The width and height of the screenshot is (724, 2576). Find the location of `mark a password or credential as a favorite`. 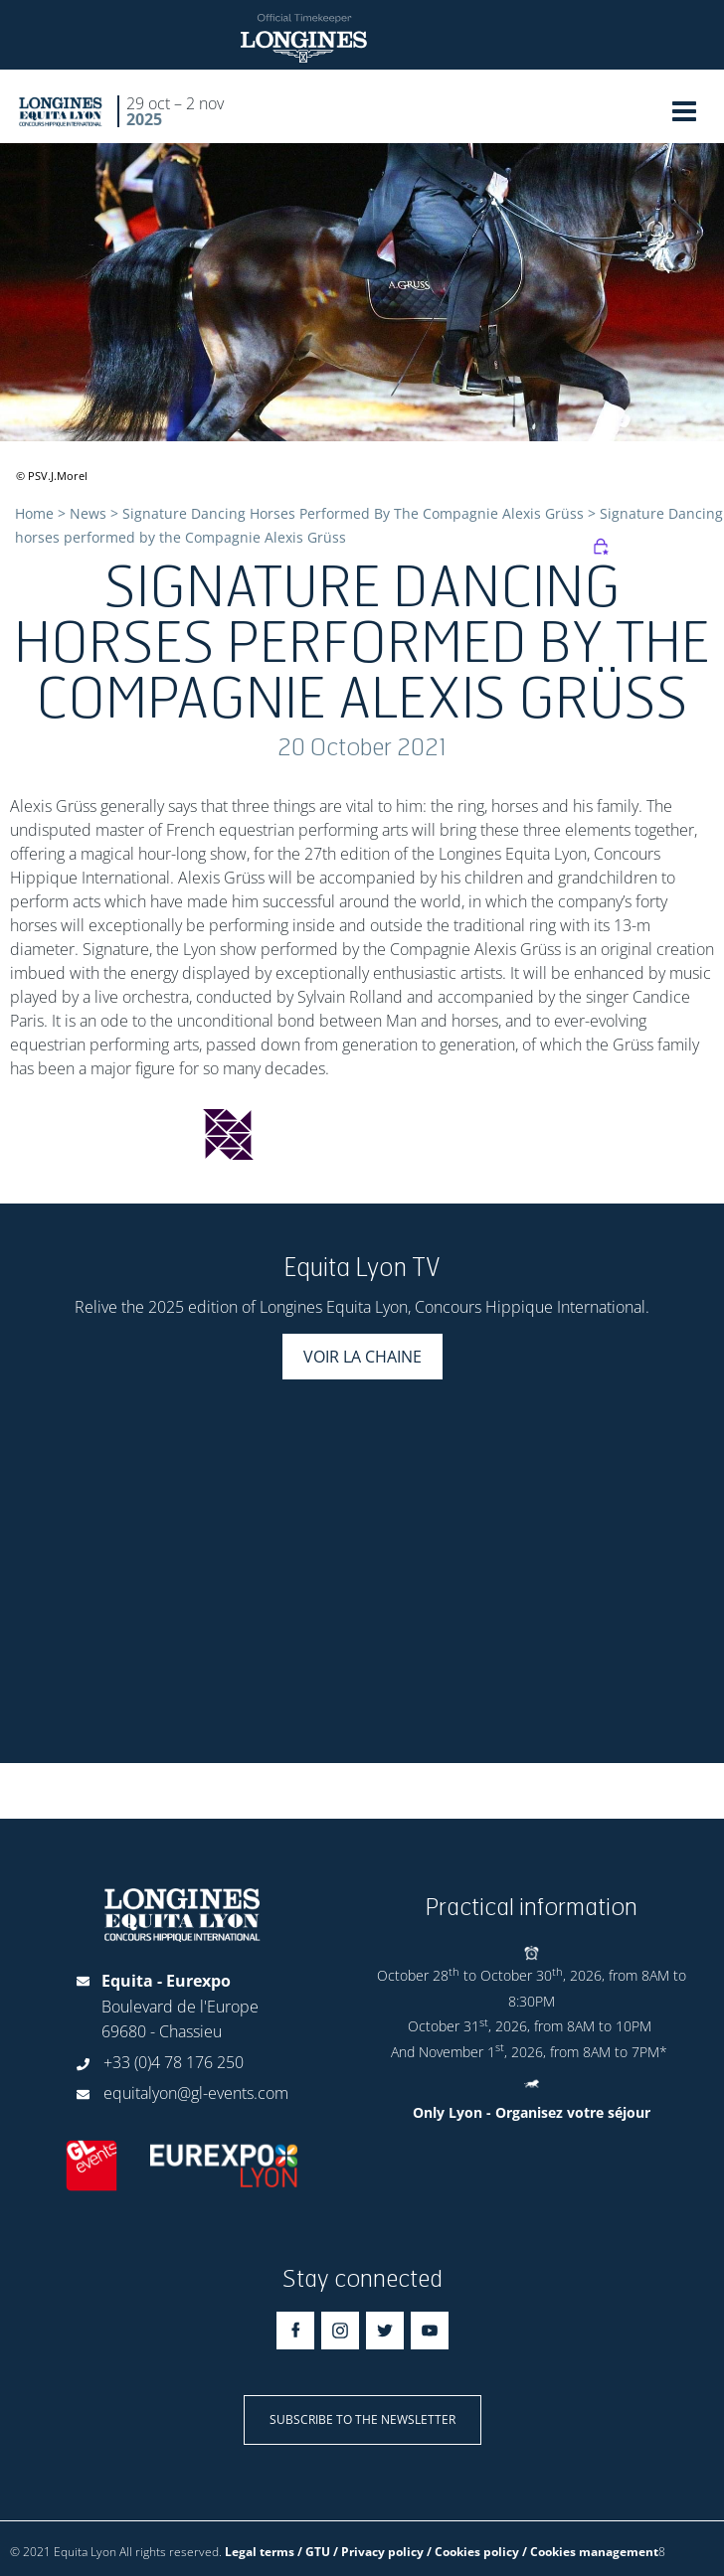

mark a password or credential as a favorite is located at coordinates (601, 547).